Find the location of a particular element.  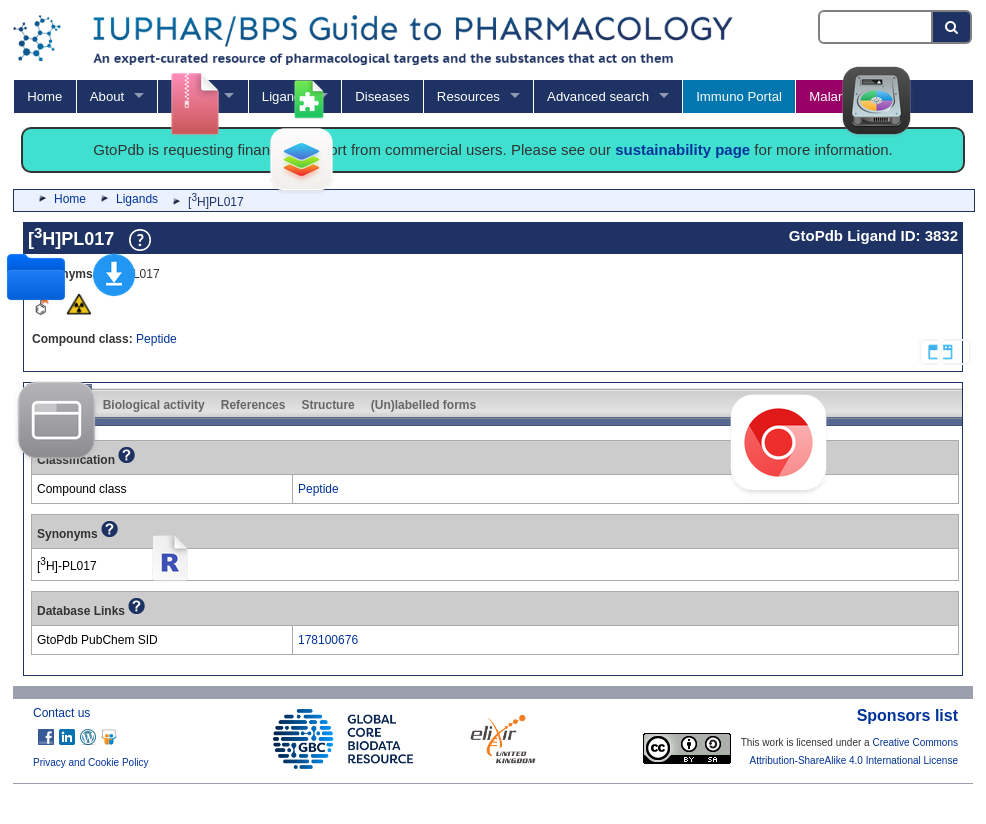

customize window decoration and title bar appearance is located at coordinates (56, 421).